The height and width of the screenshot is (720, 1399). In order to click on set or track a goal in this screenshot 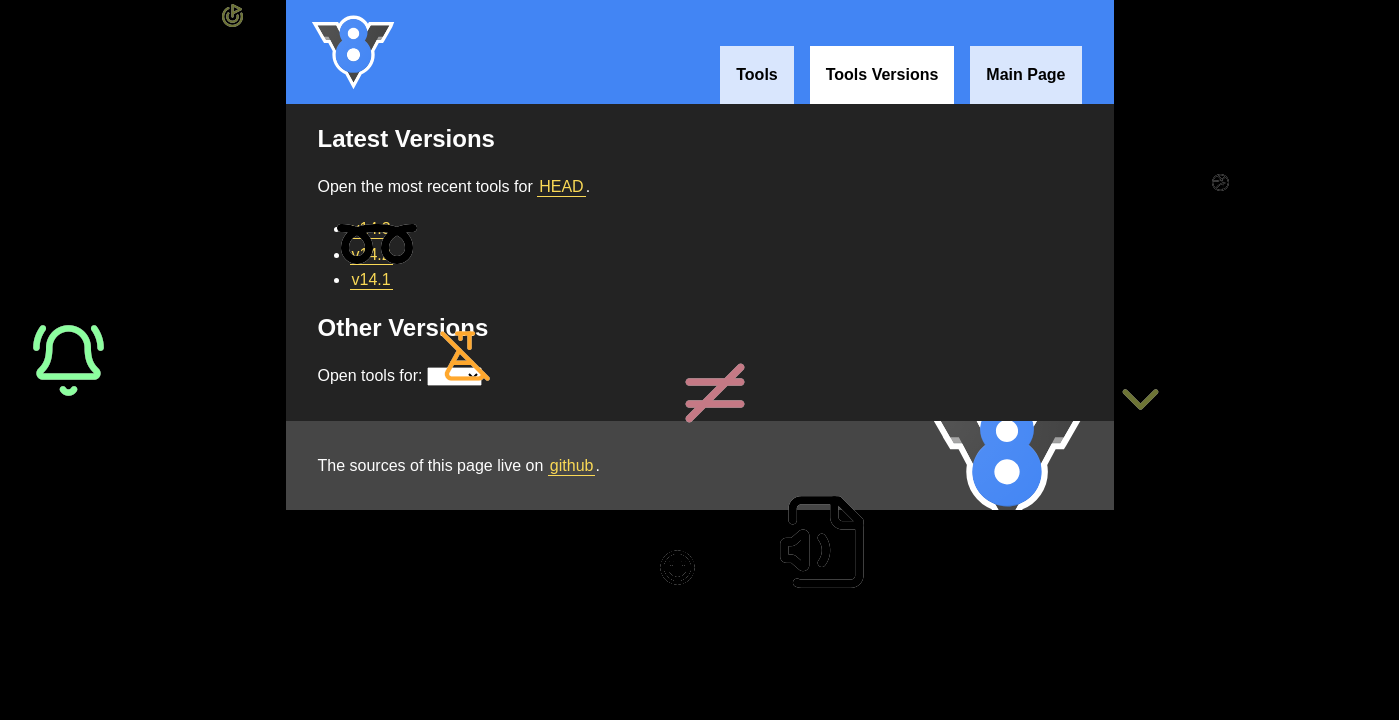, I will do `click(232, 15)`.